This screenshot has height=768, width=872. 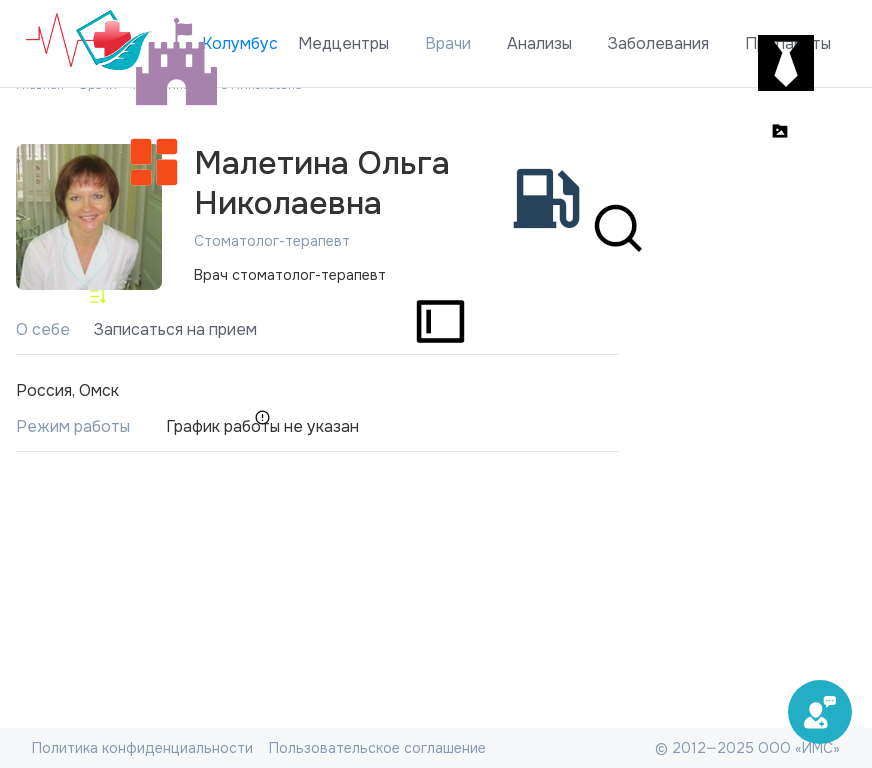 I want to click on find nearby gas stations, so click(x=546, y=198).